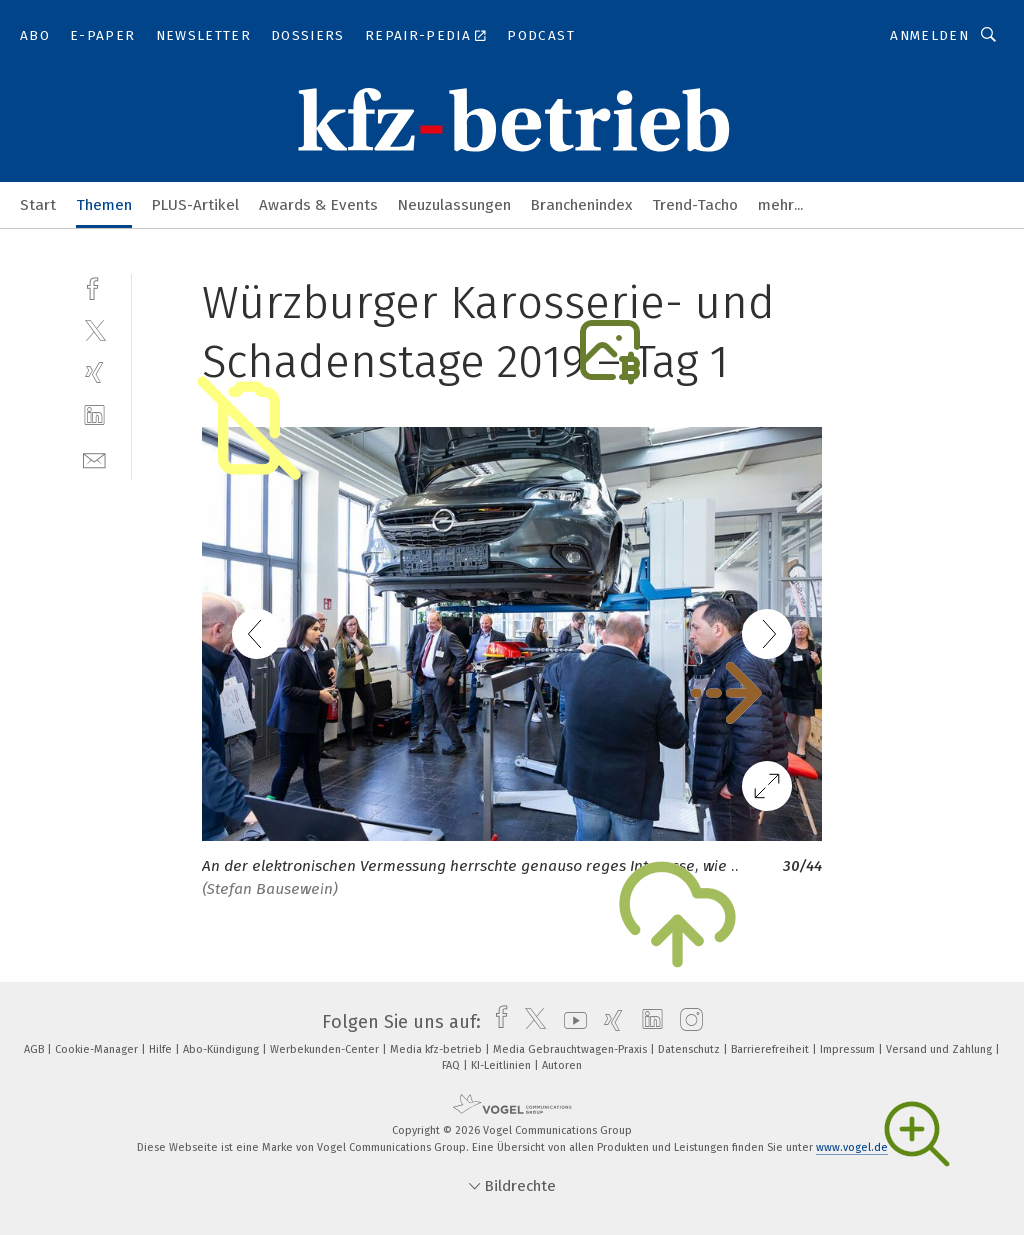  I want to click on attach or upload a photo for bitcoin transaction, so click(610, 350).